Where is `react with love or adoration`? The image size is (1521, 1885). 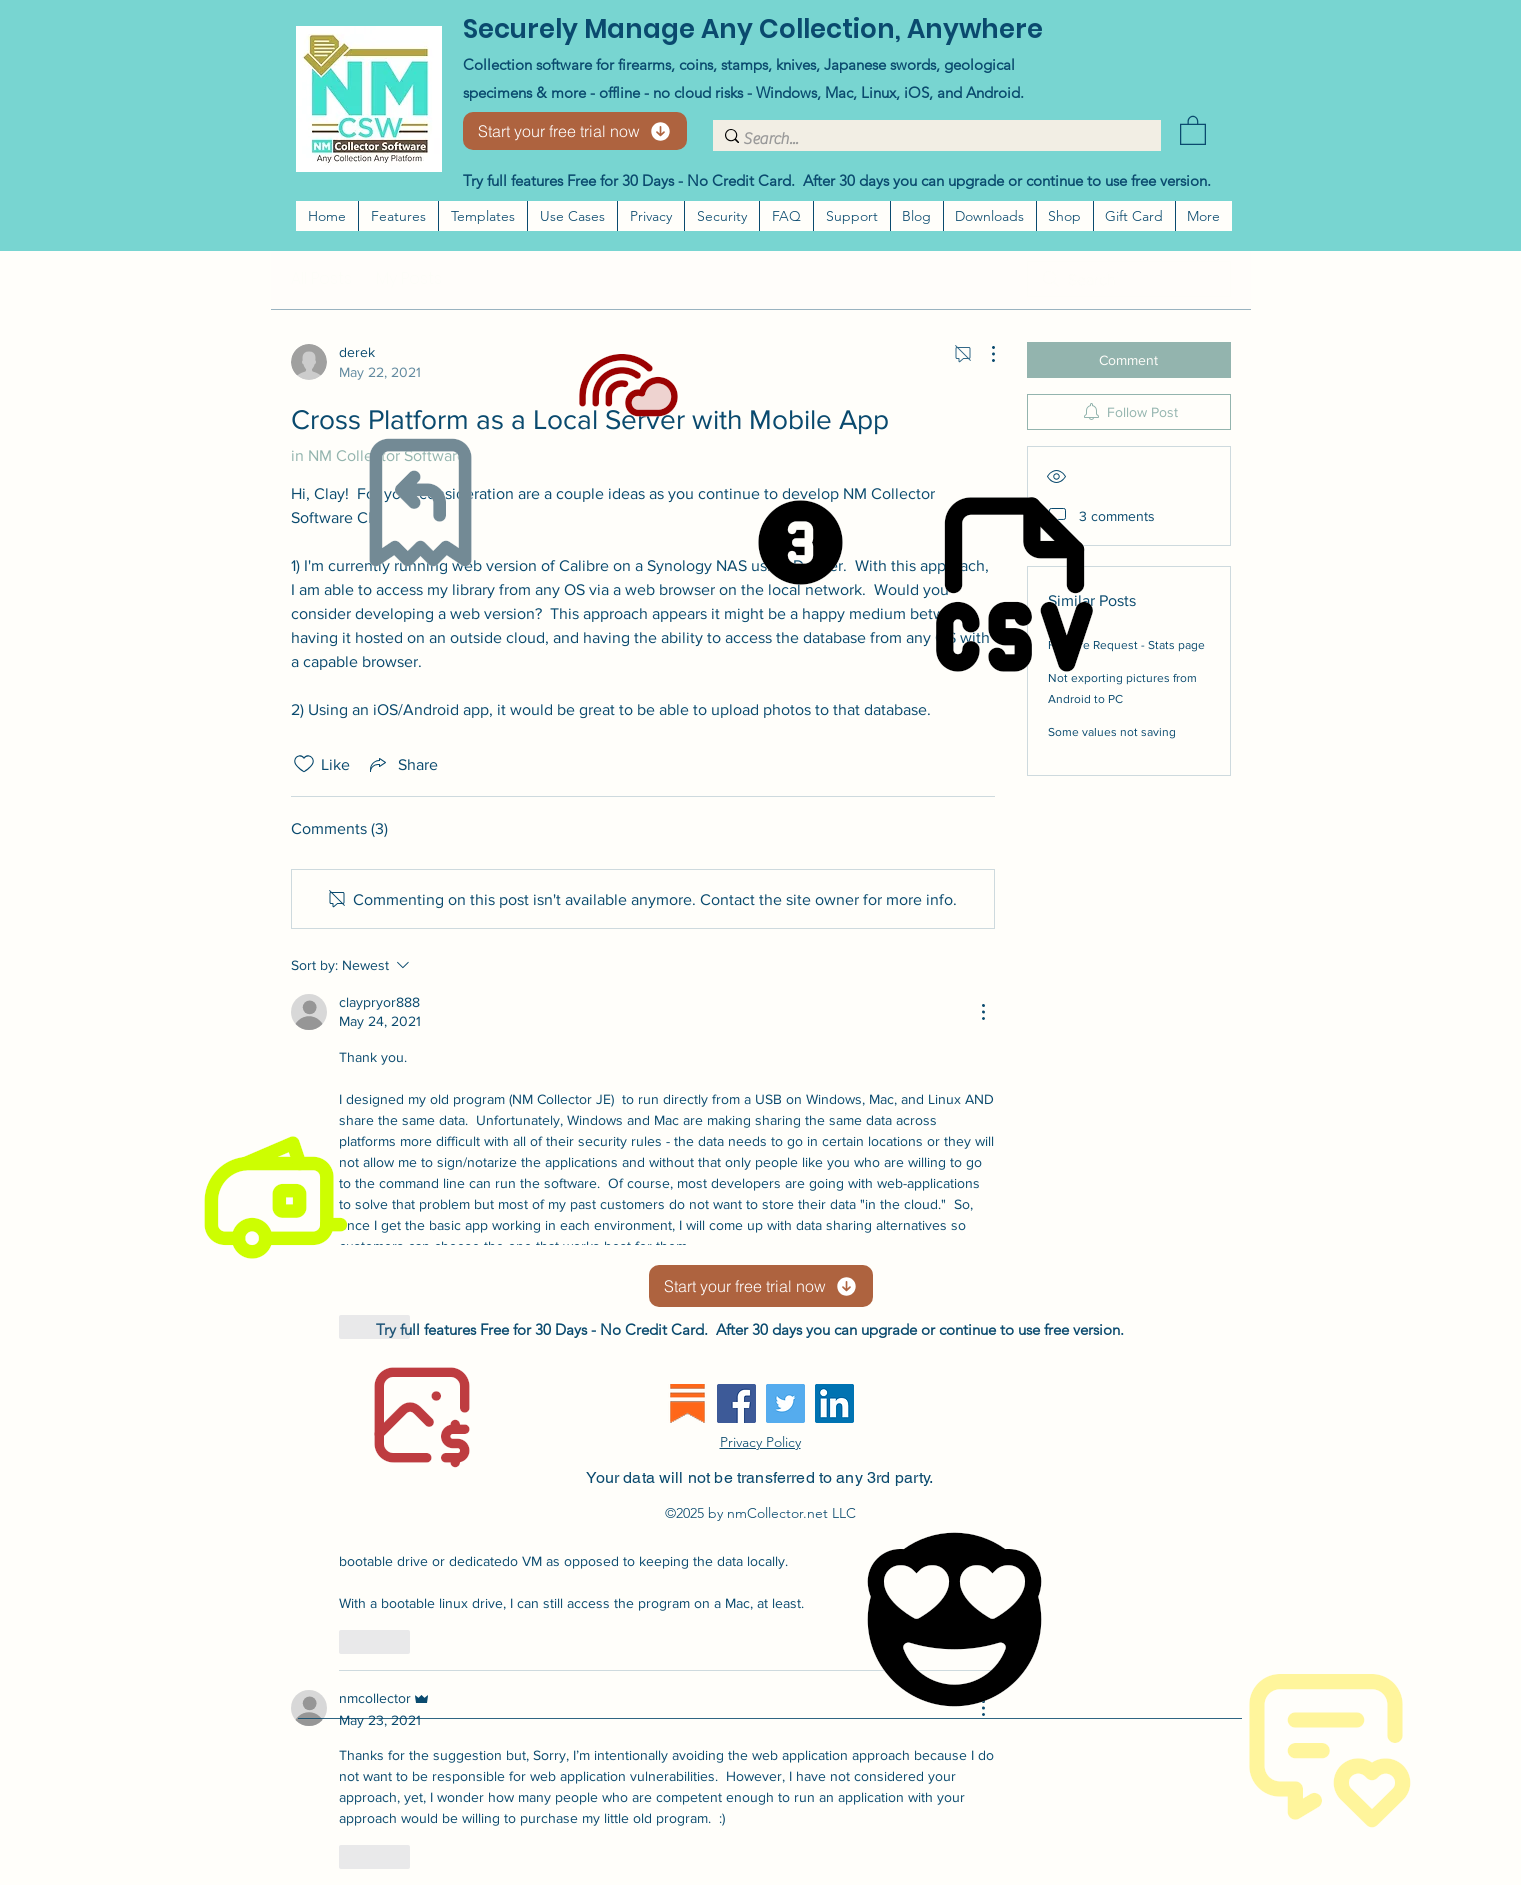
react with love or adoration is located at coordinates (954, 1619).